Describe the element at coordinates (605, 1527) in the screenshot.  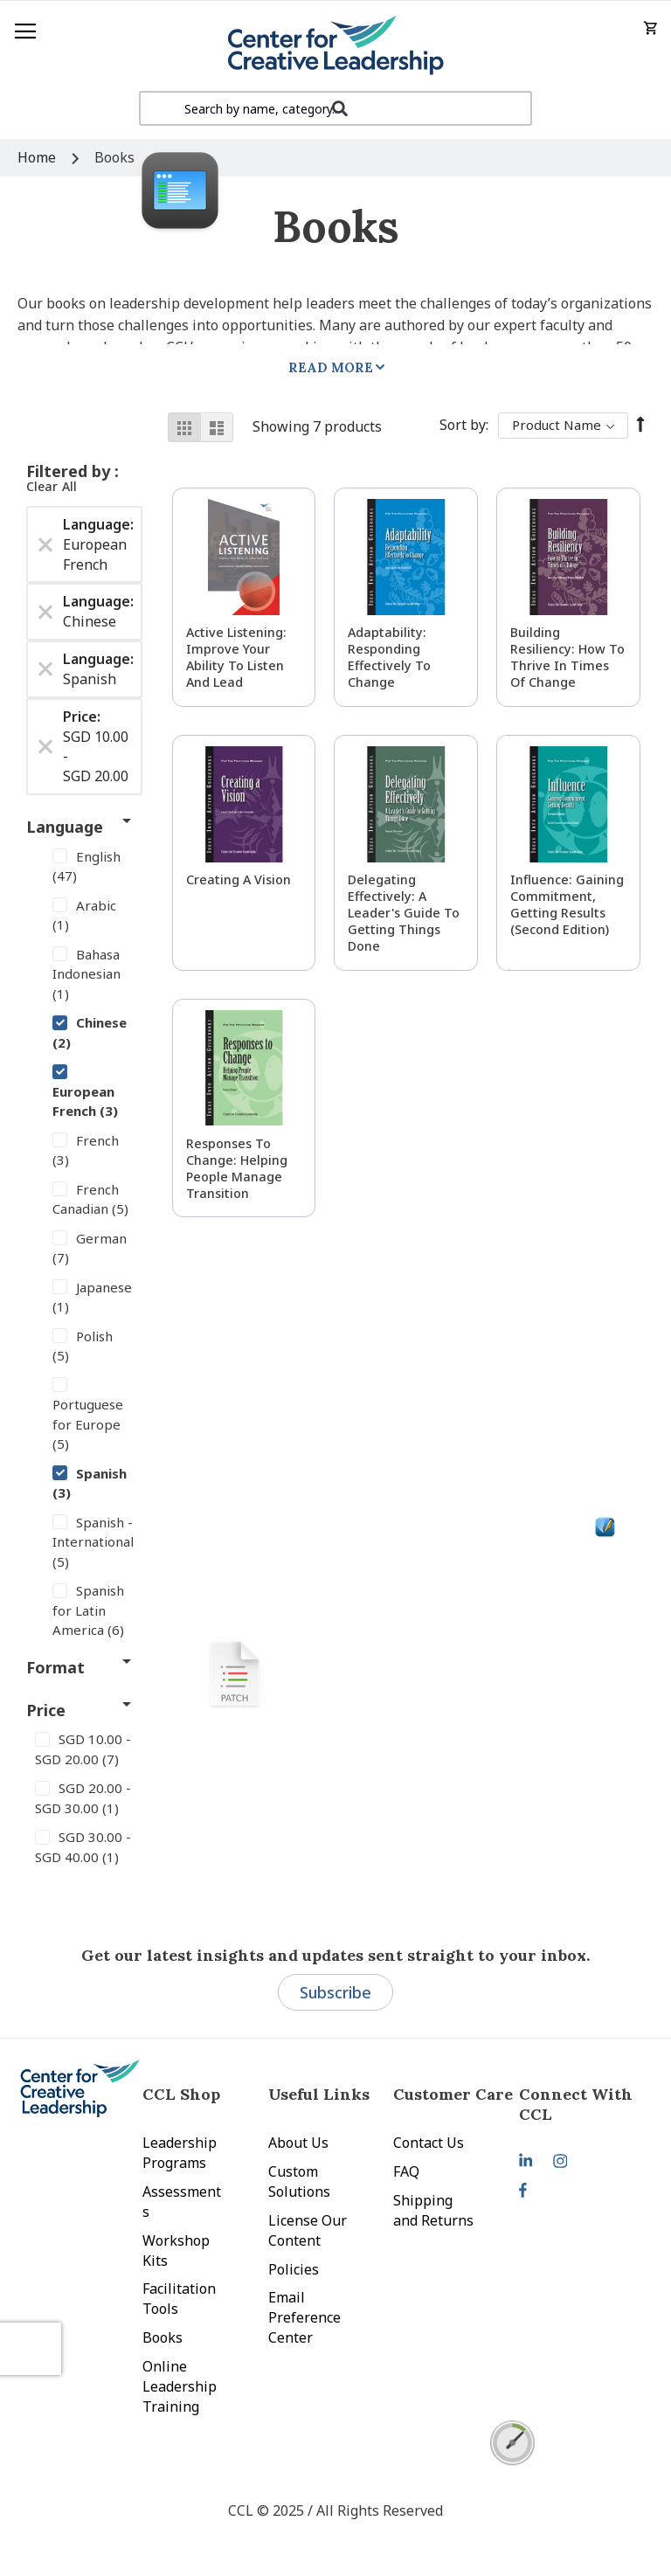
I see `open scribus desktop publishing application` at that location.